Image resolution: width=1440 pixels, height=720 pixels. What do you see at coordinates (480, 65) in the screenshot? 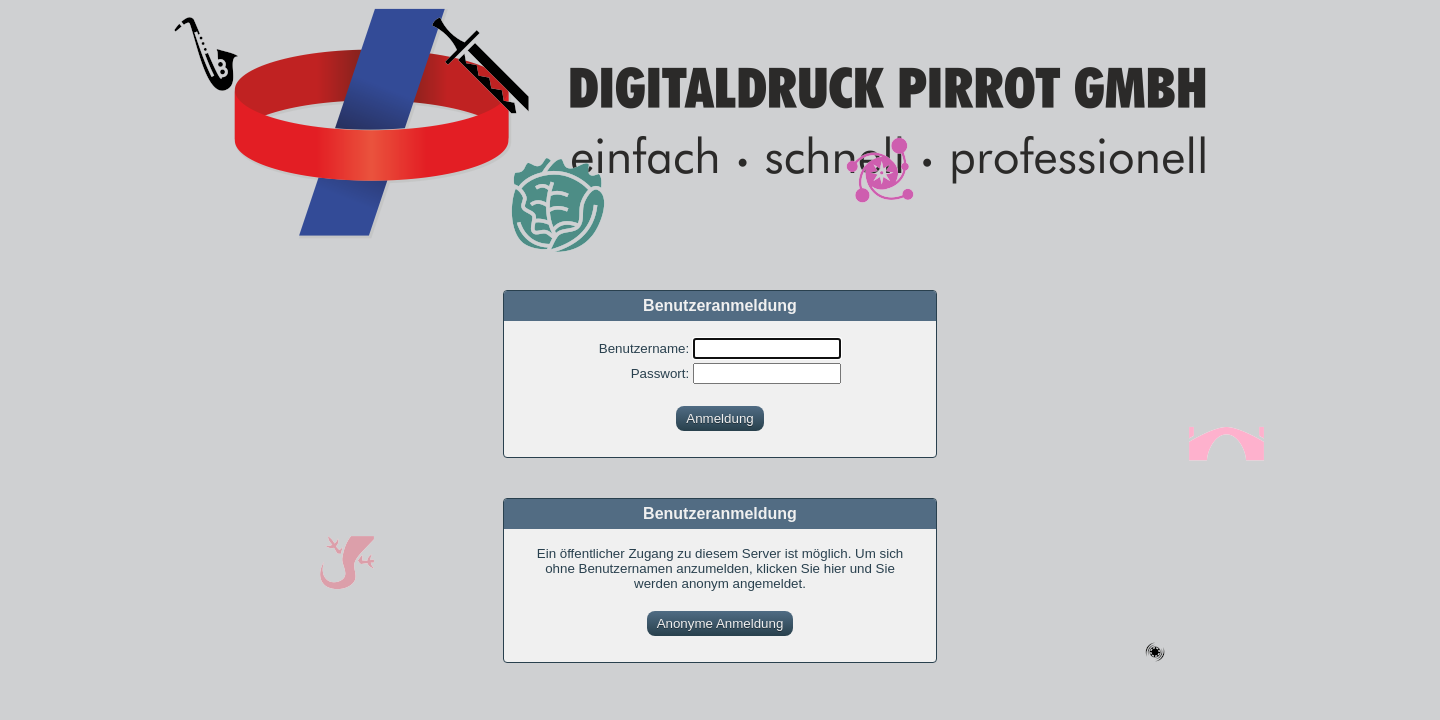
I see `select crocodile-themed sword weapon` at bounding box center [480, 65].